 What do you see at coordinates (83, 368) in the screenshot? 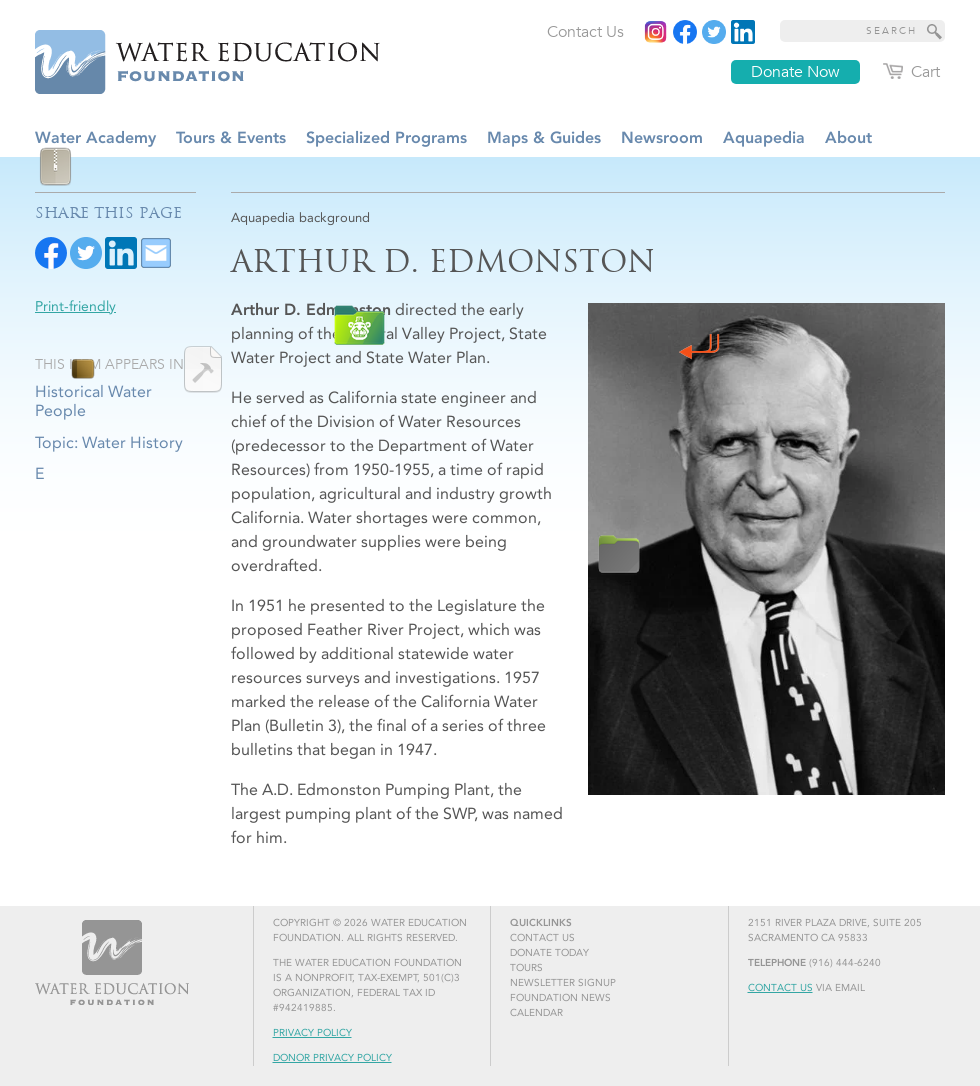
I see `access your desktop folder` at bounding box center [83, 368].